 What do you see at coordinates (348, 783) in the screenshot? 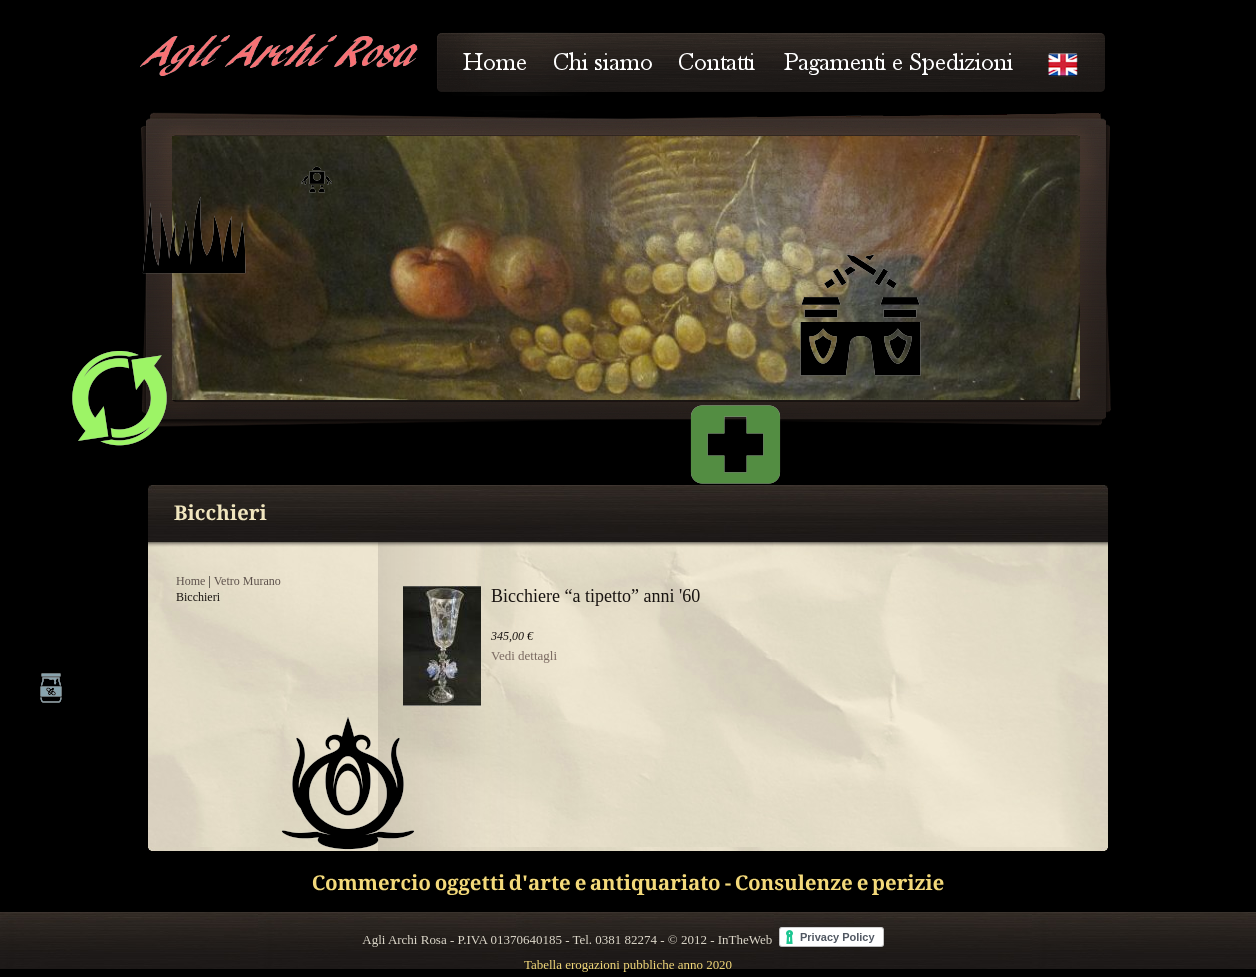
I see `decorative emblem or crest symbol` at bounding box center [348, 783].